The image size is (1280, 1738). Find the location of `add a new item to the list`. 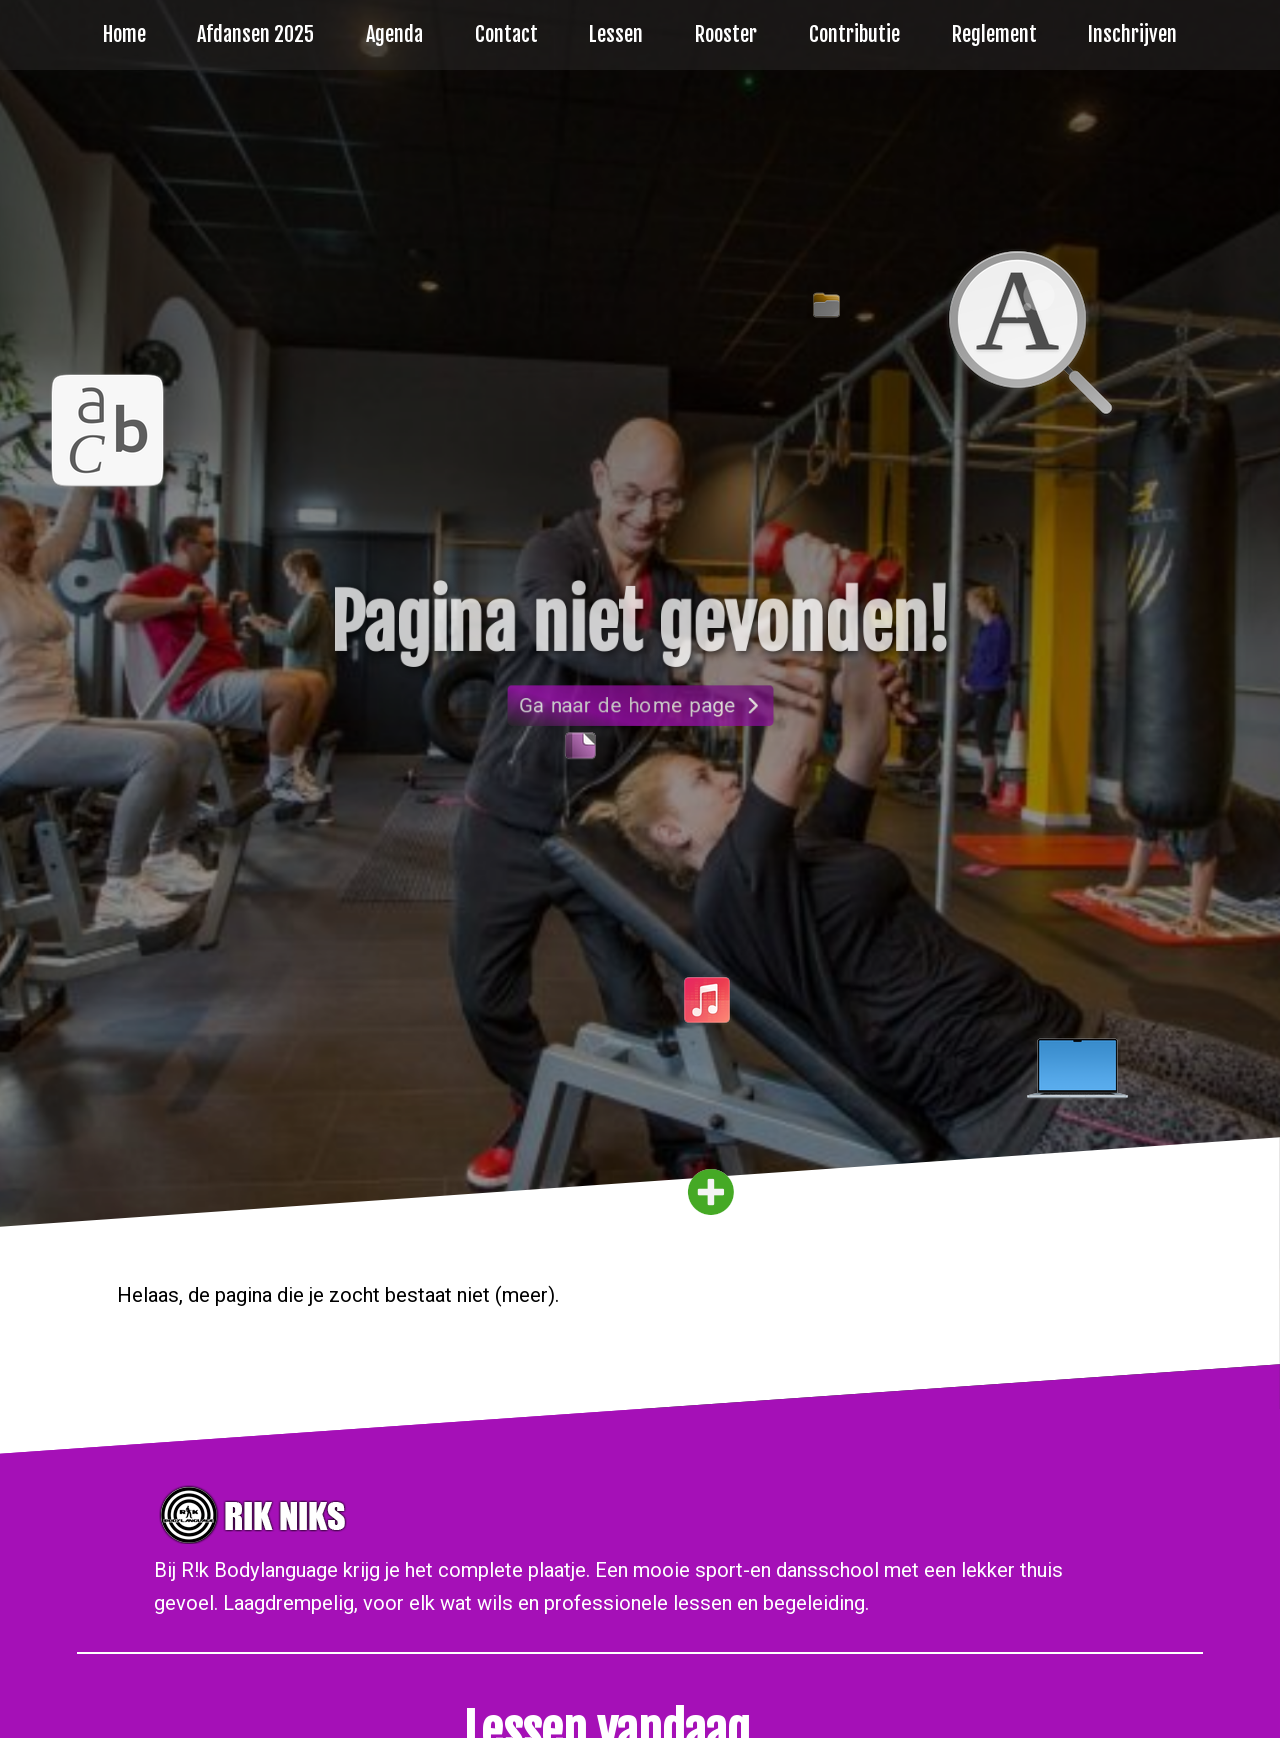

add a new item to the list is located at coordinates (711, 1192).